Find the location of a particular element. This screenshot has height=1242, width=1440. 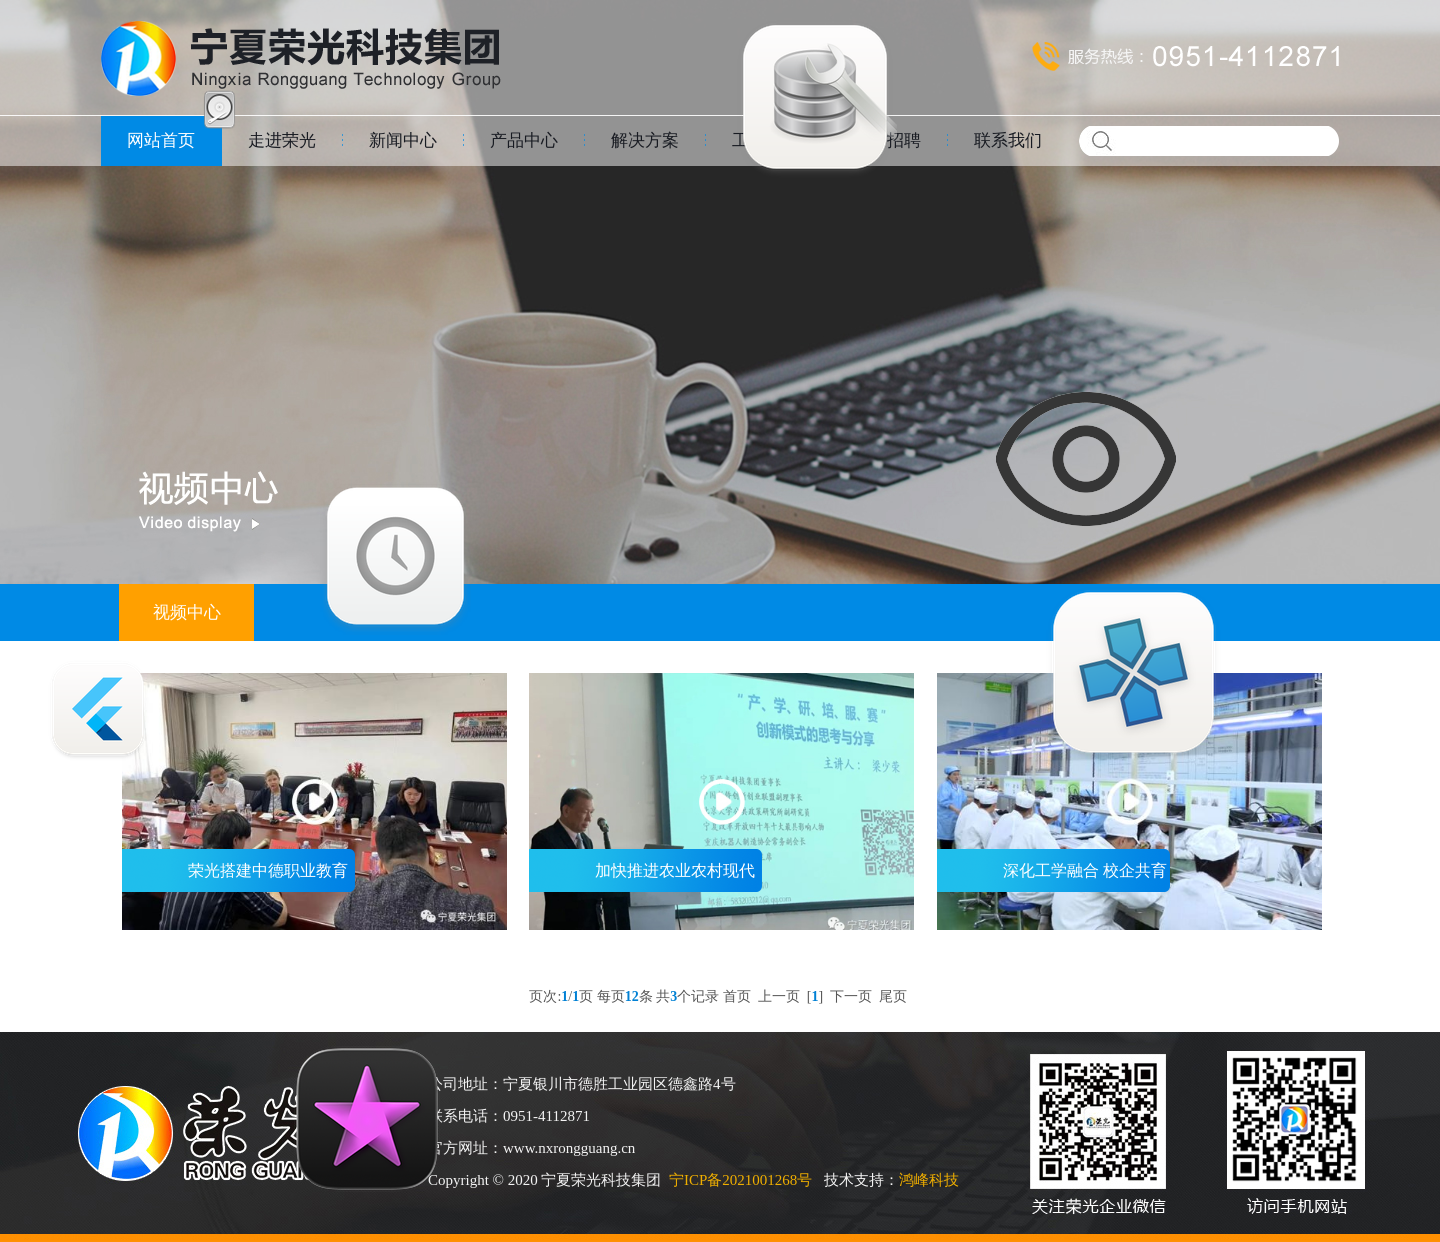

open disk utility application is located at coordinates (219, 109).